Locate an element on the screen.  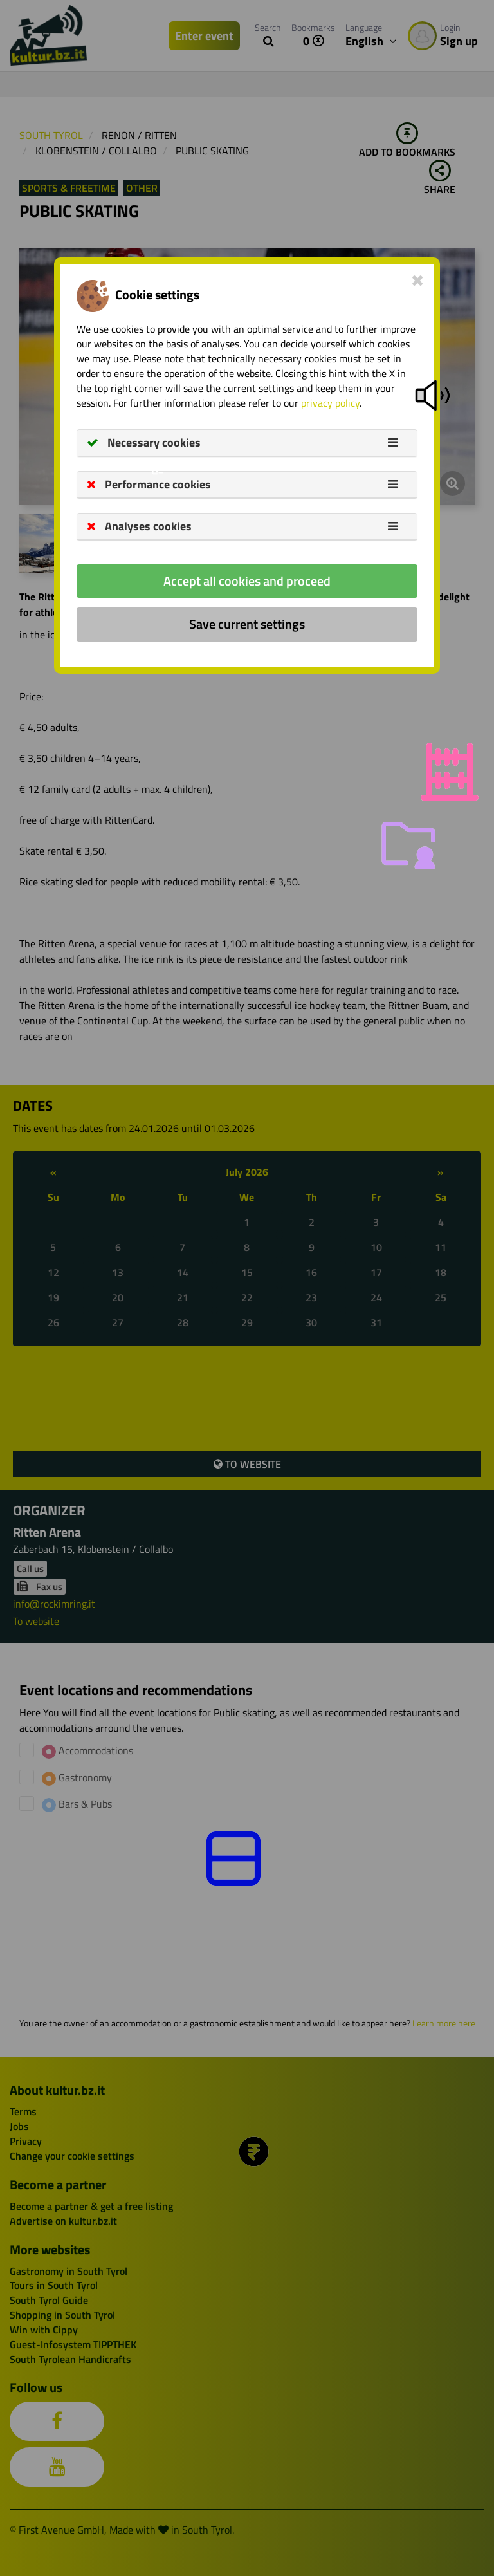
remove a tablet device is located at coordinates (157, 468).